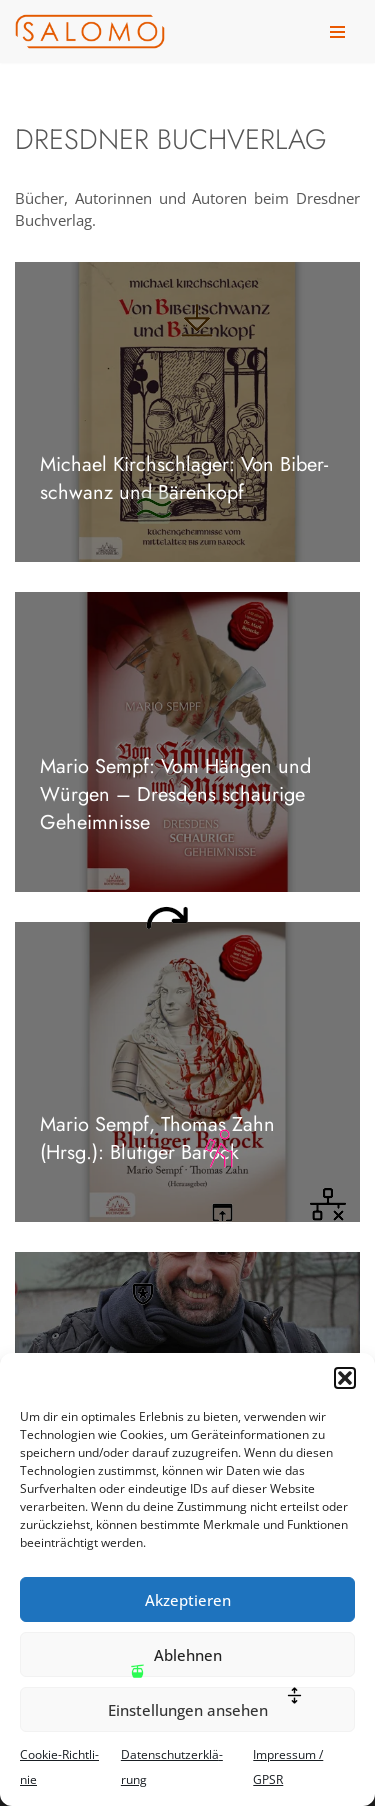 The height and width of the screenshot is (1806, 375). Describe the element at coordinates (143, 1293) in the screenshot. I see `indicates premium or enhanced security status` at that location.